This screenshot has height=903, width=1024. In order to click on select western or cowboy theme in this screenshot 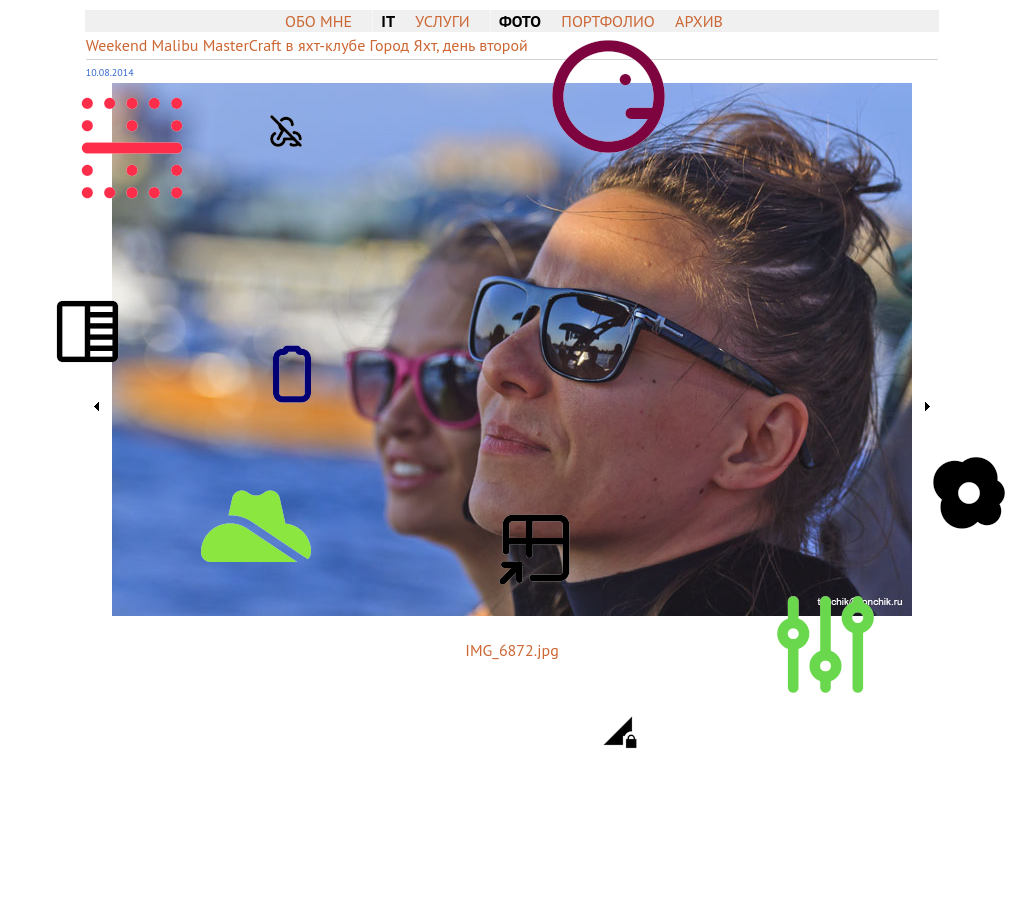, I will do `click(256, 529)`.